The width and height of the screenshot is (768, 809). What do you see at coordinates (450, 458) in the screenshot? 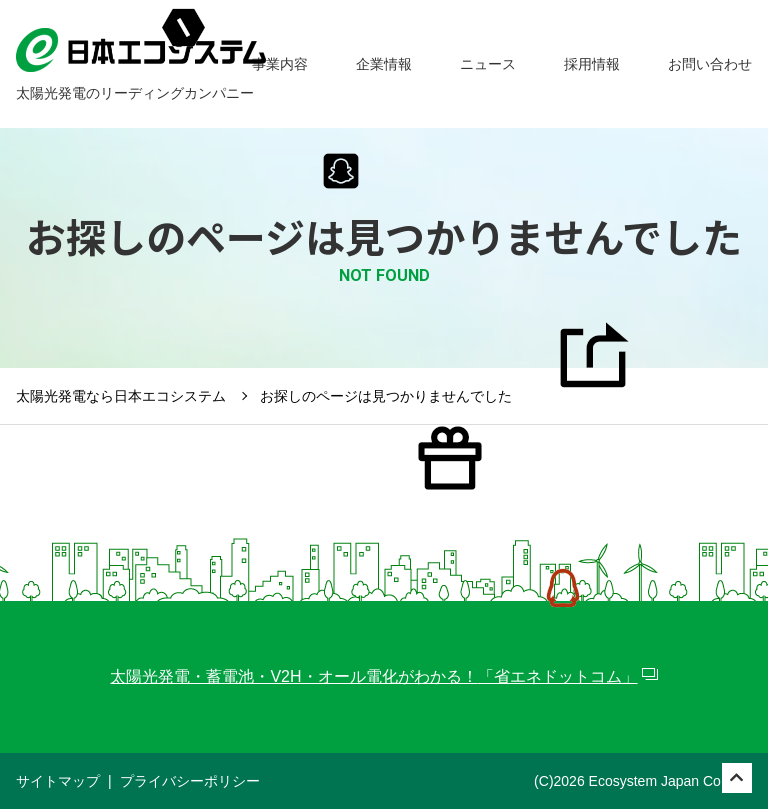
I see `view available rewards or gifts` at bounding box center [450, 458].